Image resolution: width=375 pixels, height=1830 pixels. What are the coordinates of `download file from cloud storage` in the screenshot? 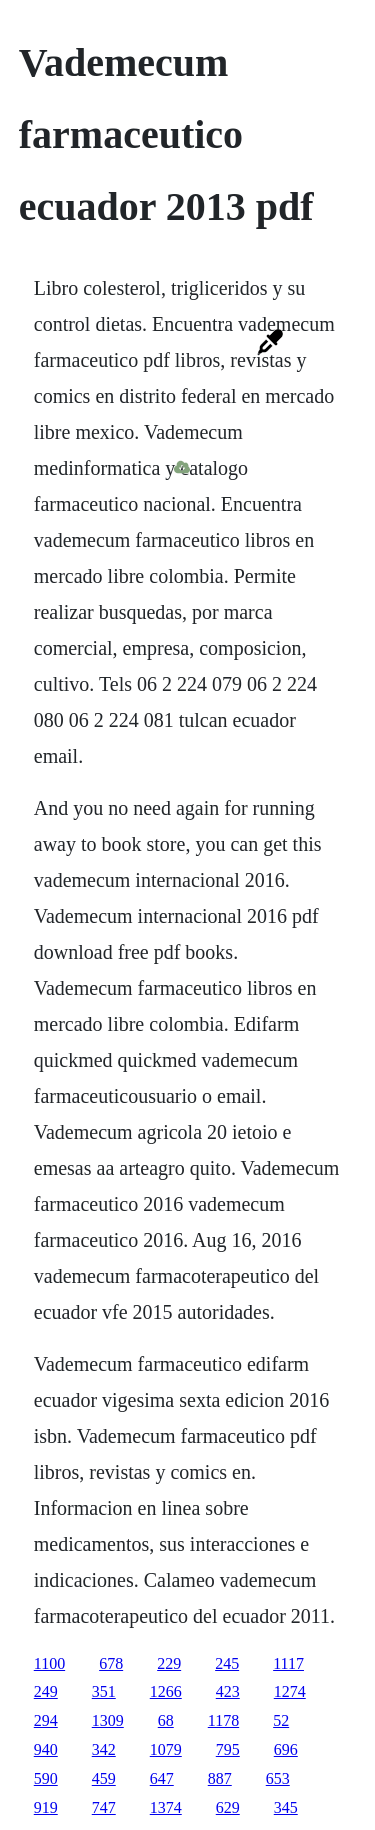 It's located at (182, 467).